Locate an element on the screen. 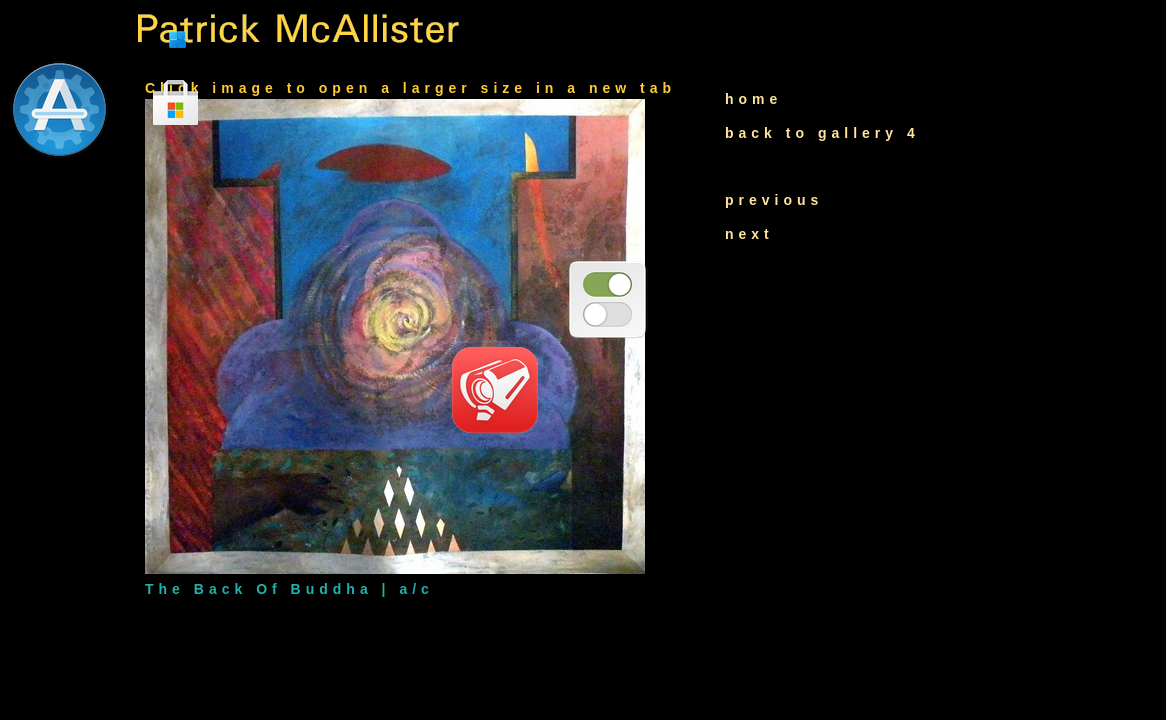 The image size is (1166, 720). open unity tweak tool settings is located at coordinates (607, 299).